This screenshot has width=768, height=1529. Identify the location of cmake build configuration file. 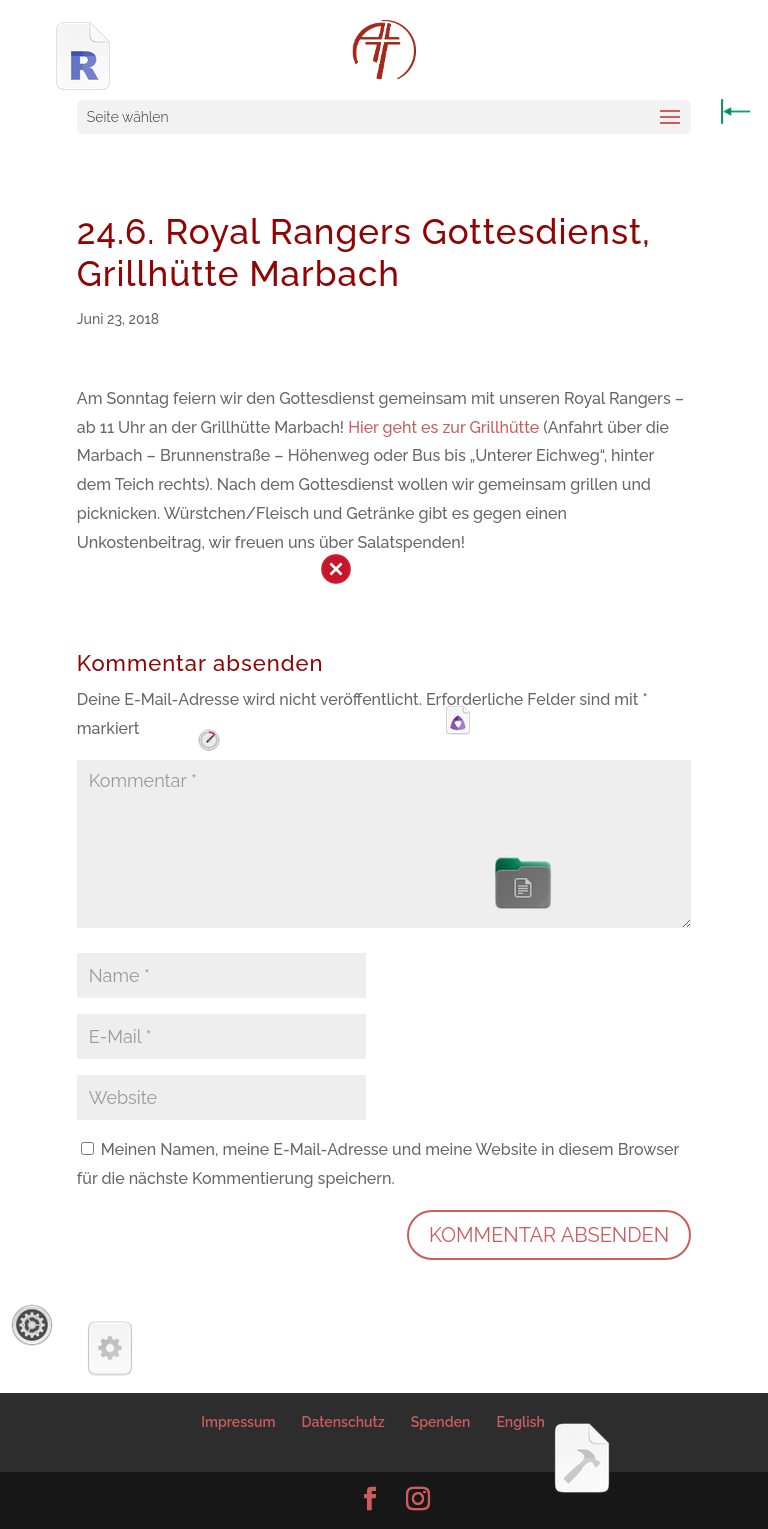
(582, 1458).